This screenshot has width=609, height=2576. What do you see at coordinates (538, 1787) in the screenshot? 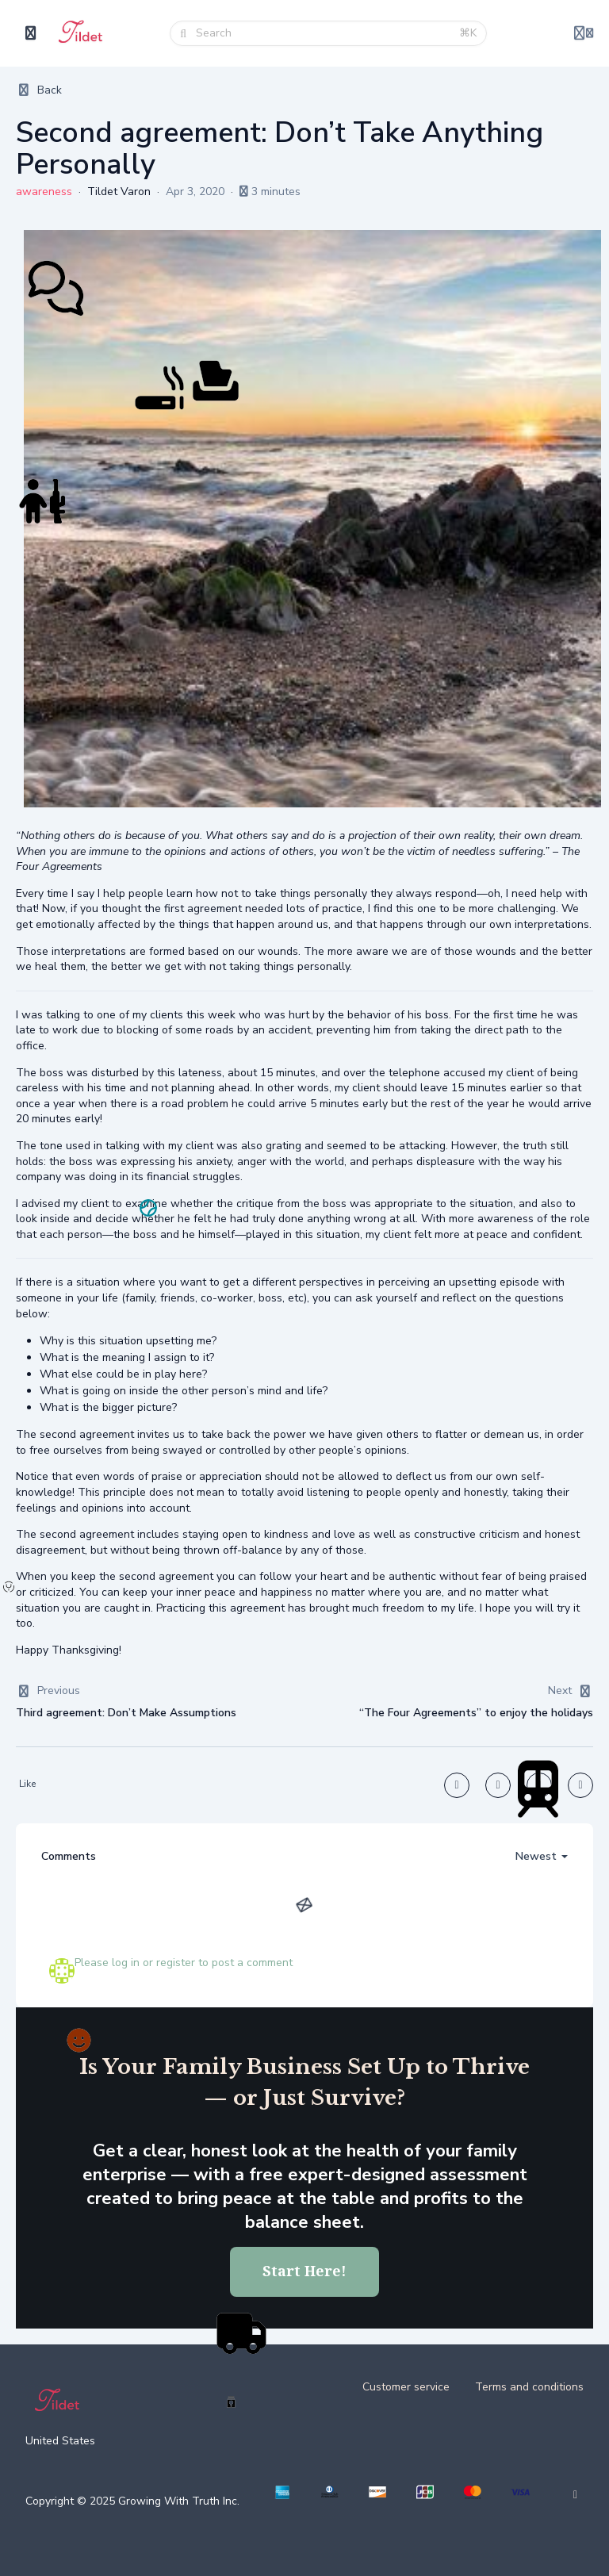
I see `view subway or metro transit options` at bounding box center [538, 1787].